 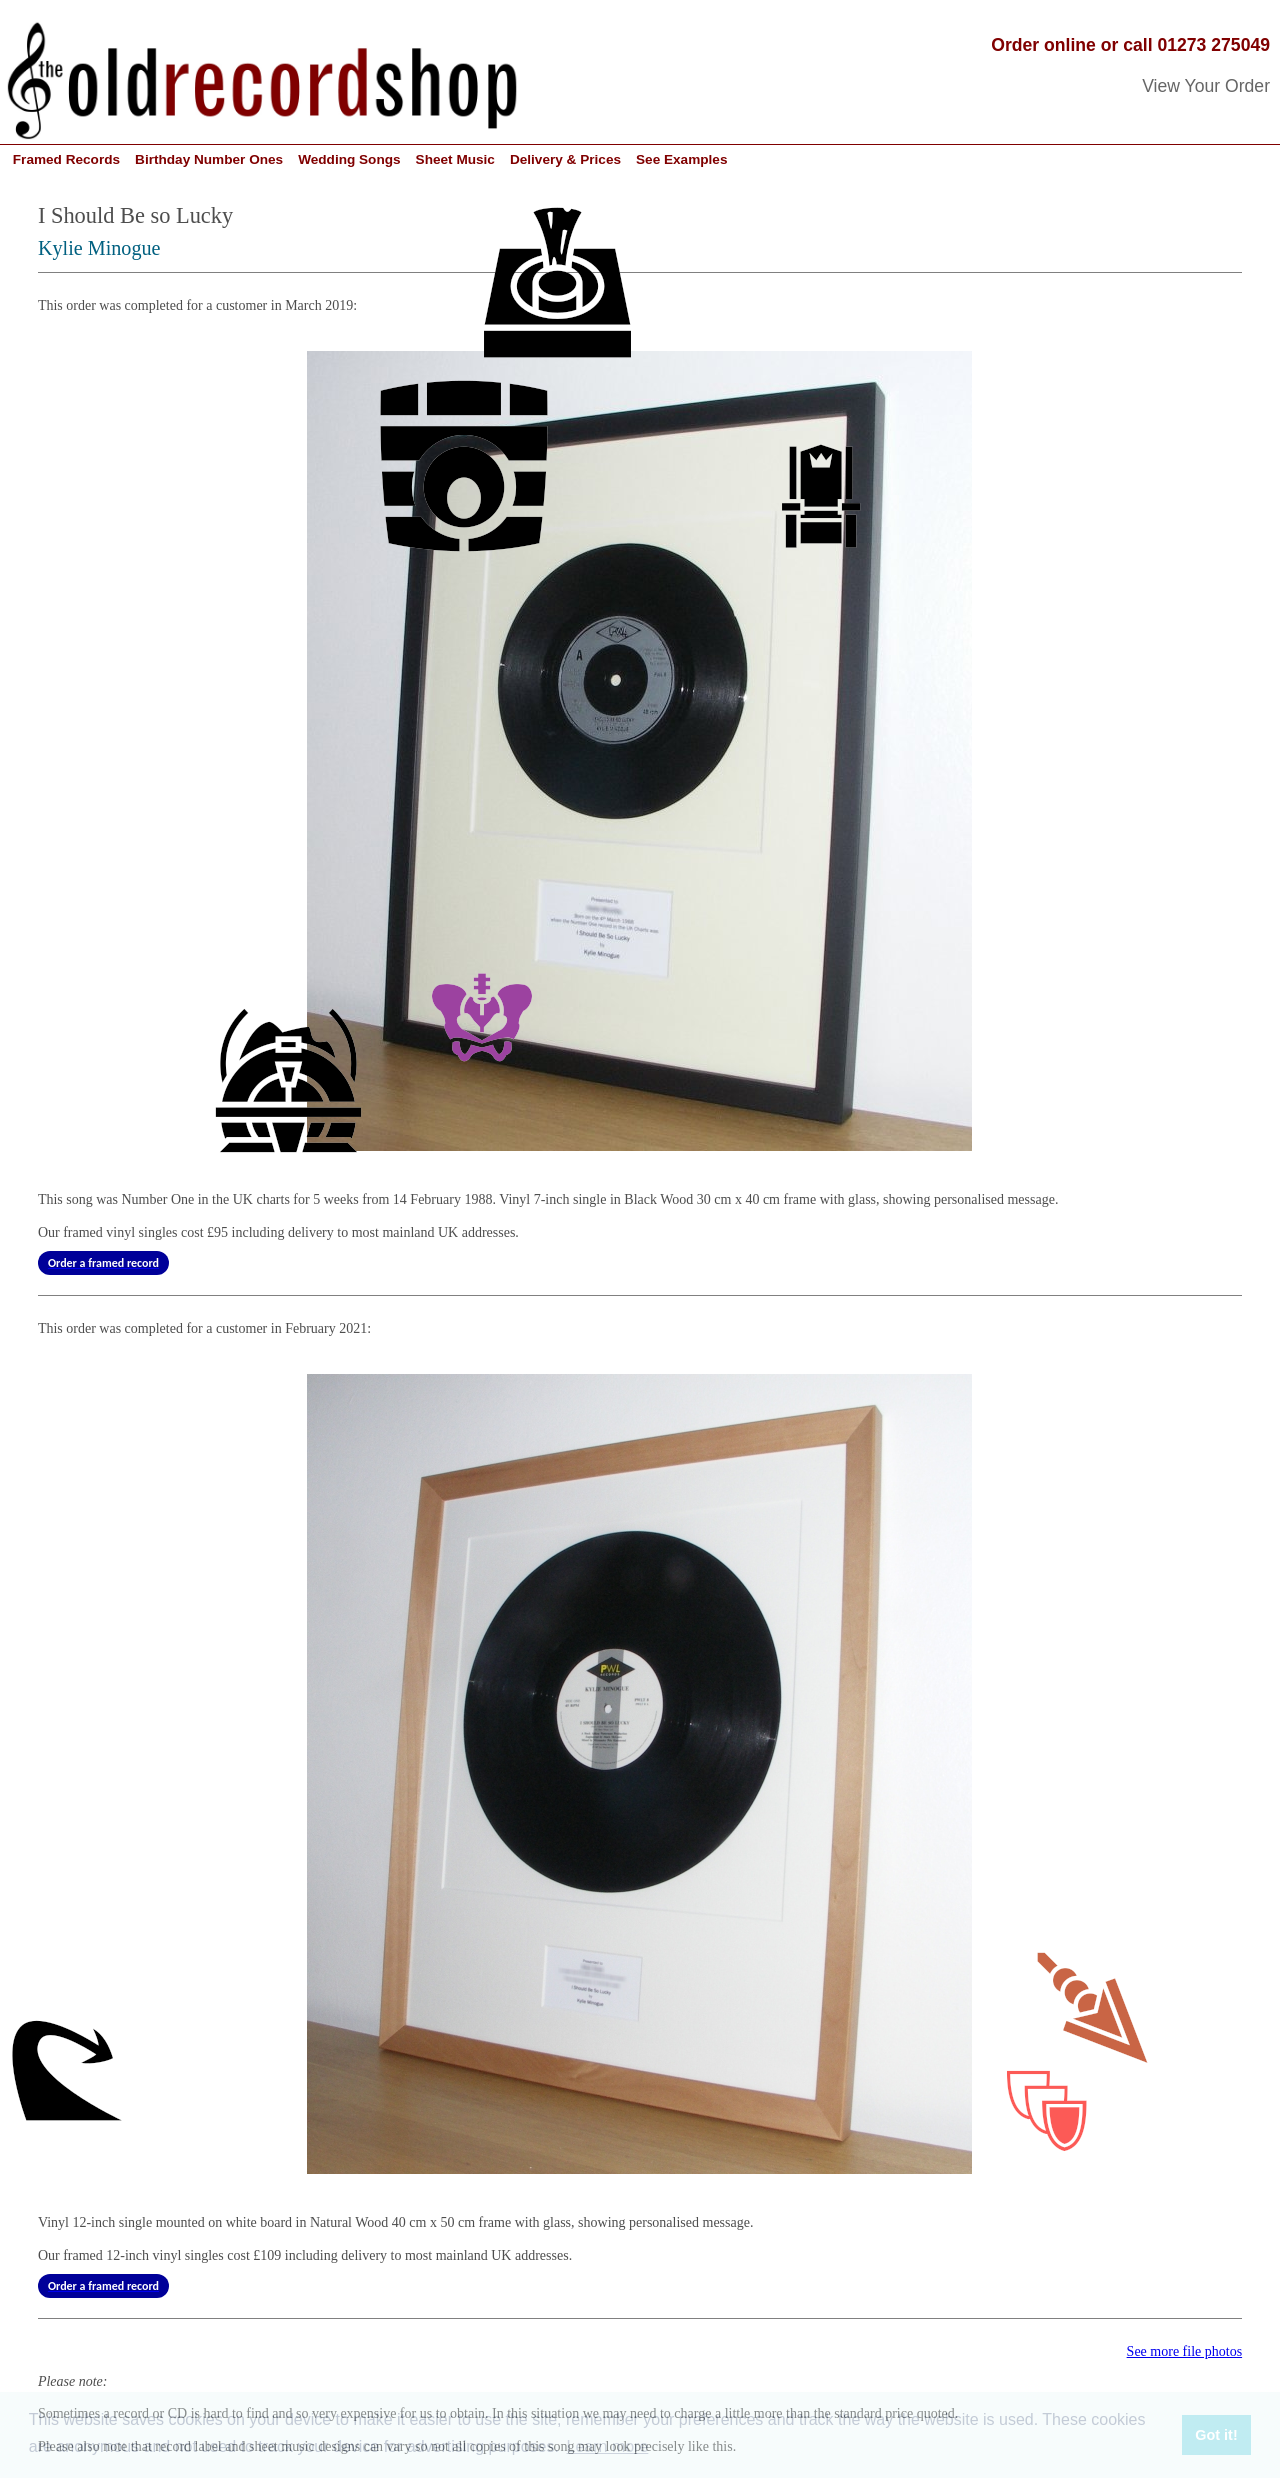 I want to click on view skeletal or anatomy information, so click(x=482, y=1022).